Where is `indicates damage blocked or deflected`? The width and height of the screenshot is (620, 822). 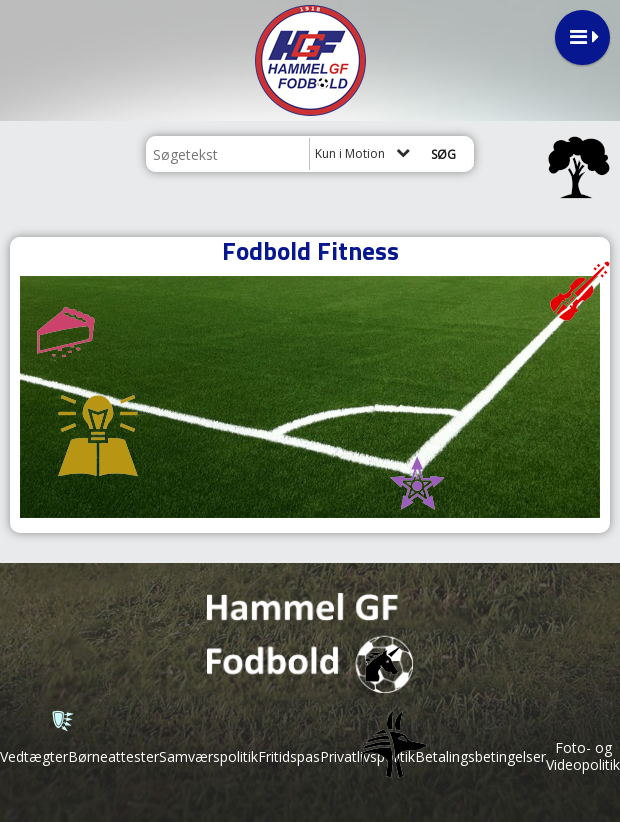
indicates damage blocked or deflected is located at coordinates (63, 721).